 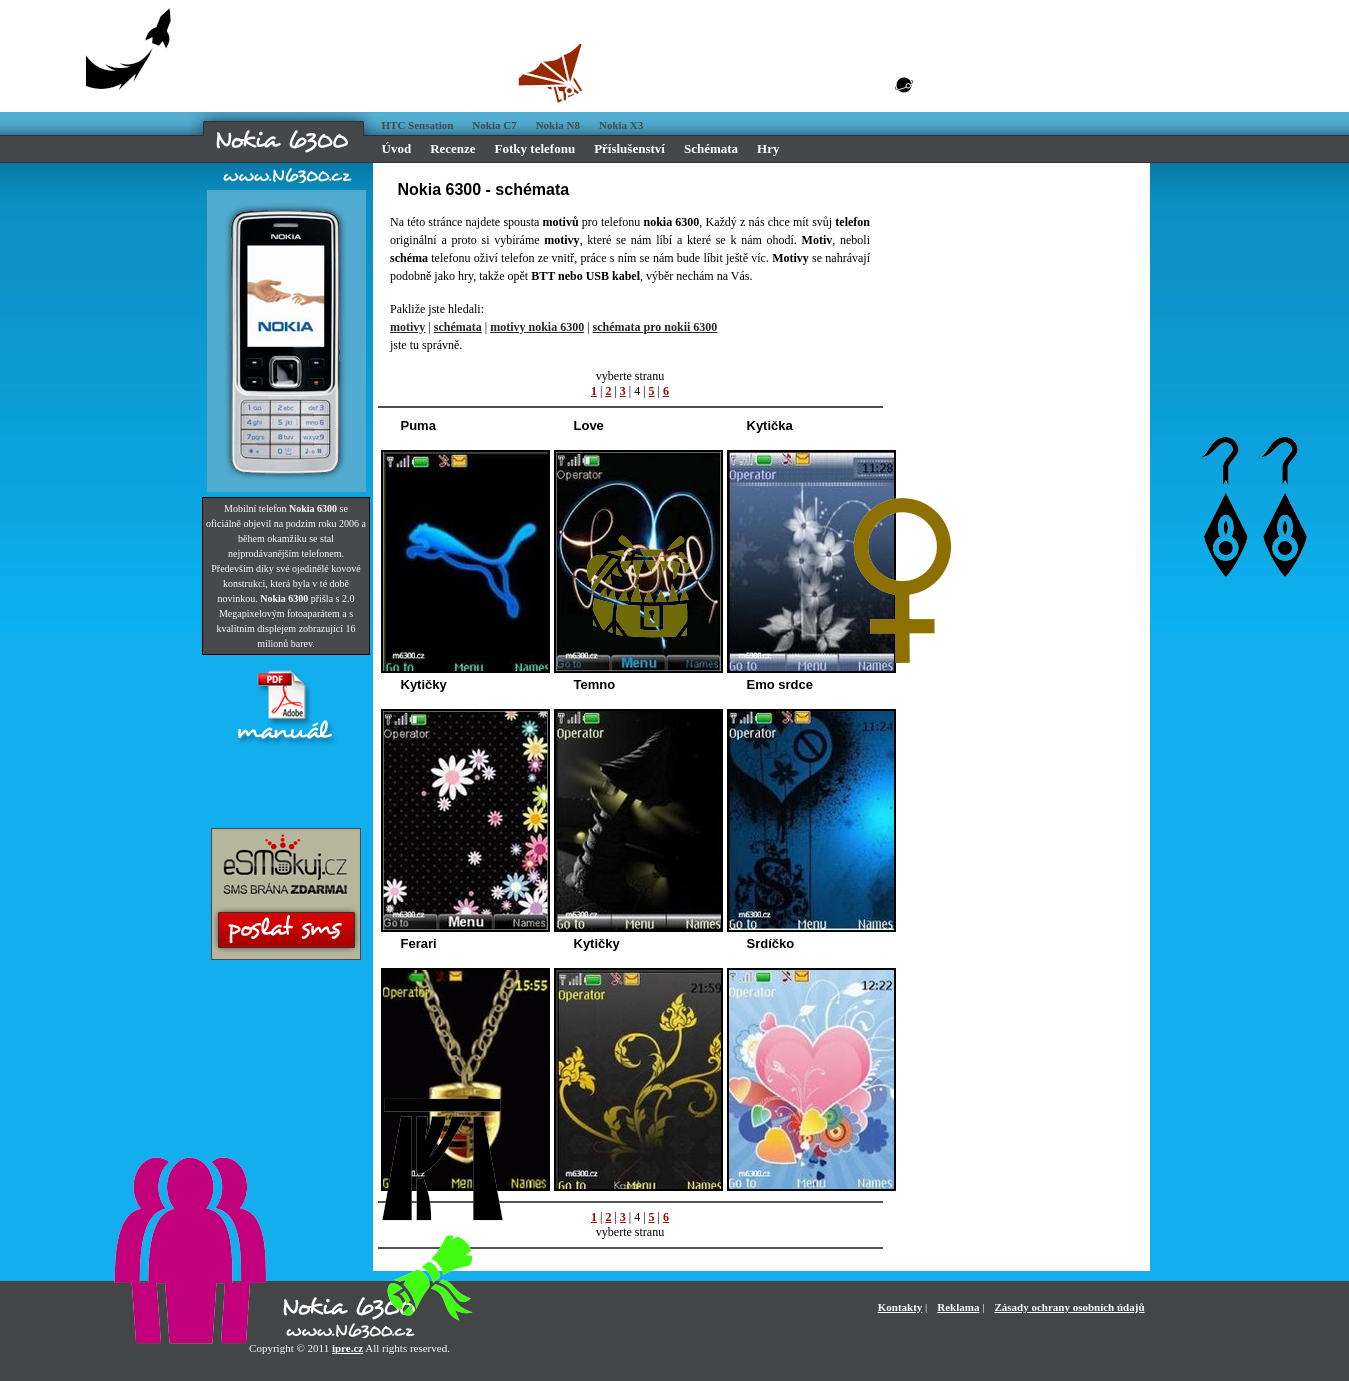 What do you see at coordinates (442, 1159) in the screenshot?
I see `enter a temple or shrine location` at bounding box center [442, 1159].